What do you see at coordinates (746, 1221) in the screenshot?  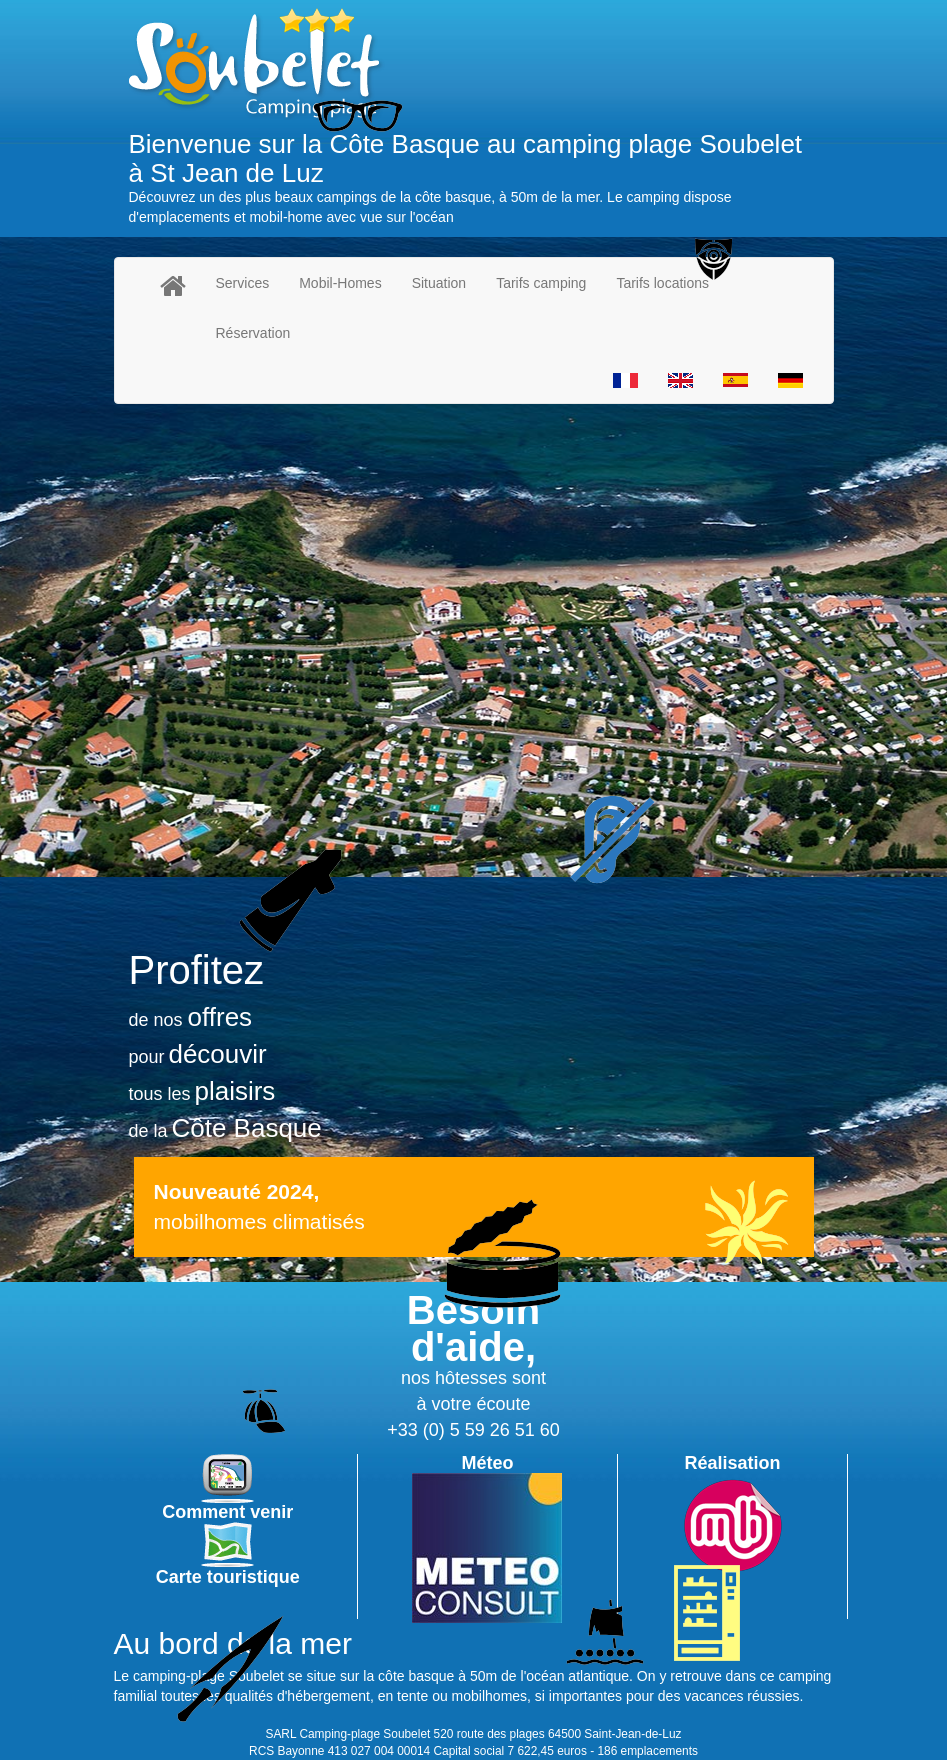 I see `vanilla flavor ingredient or flavoring option` at bounding box center [746, 1221].